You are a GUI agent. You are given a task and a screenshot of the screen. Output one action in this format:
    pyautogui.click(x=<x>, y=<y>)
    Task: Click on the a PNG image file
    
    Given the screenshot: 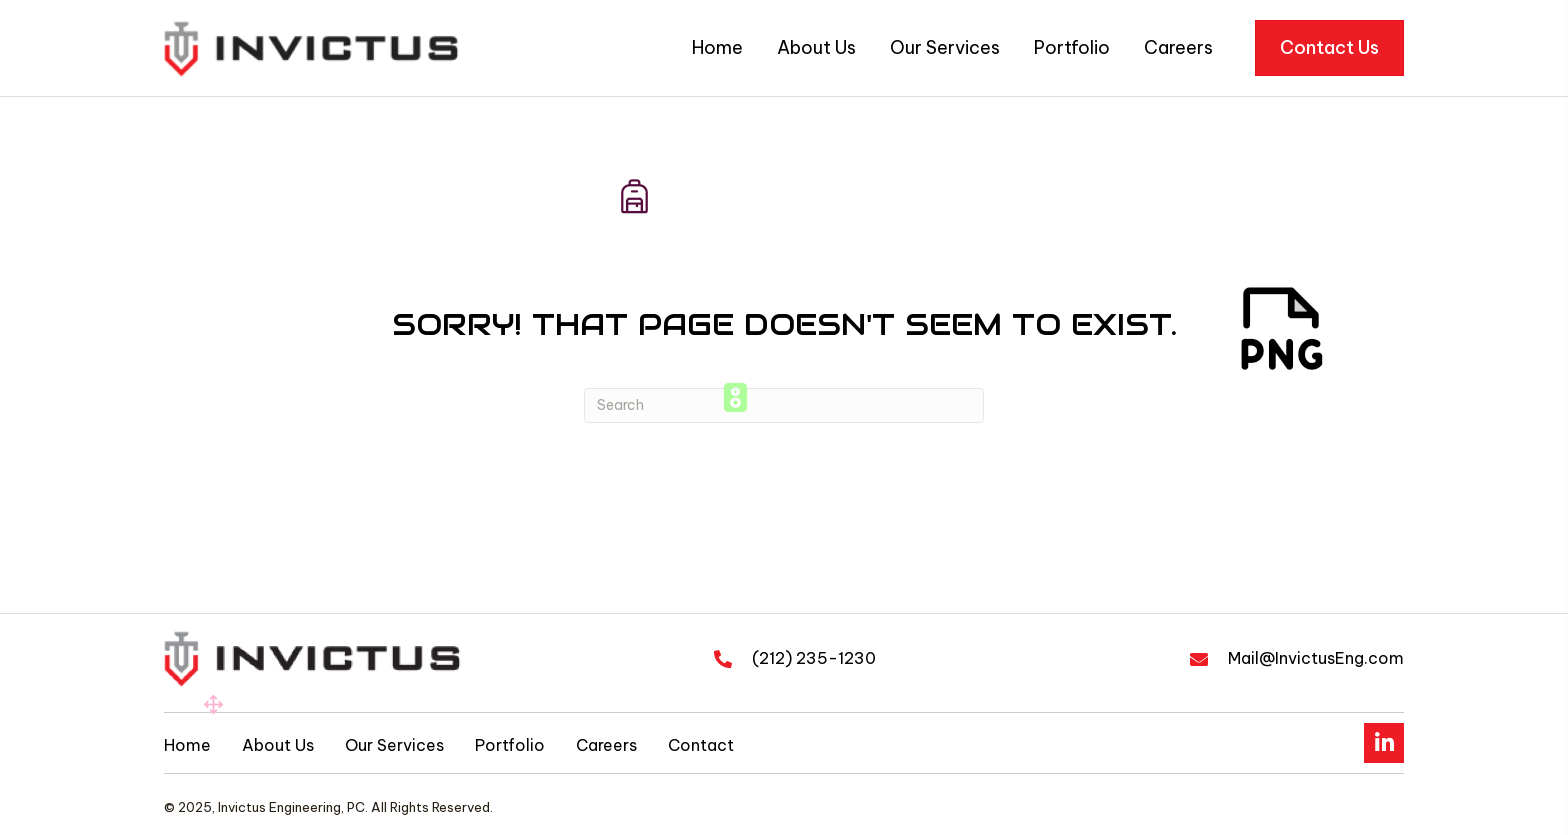 What is the action you would take?
    pyautogui.click(x=1281, y=332)
    